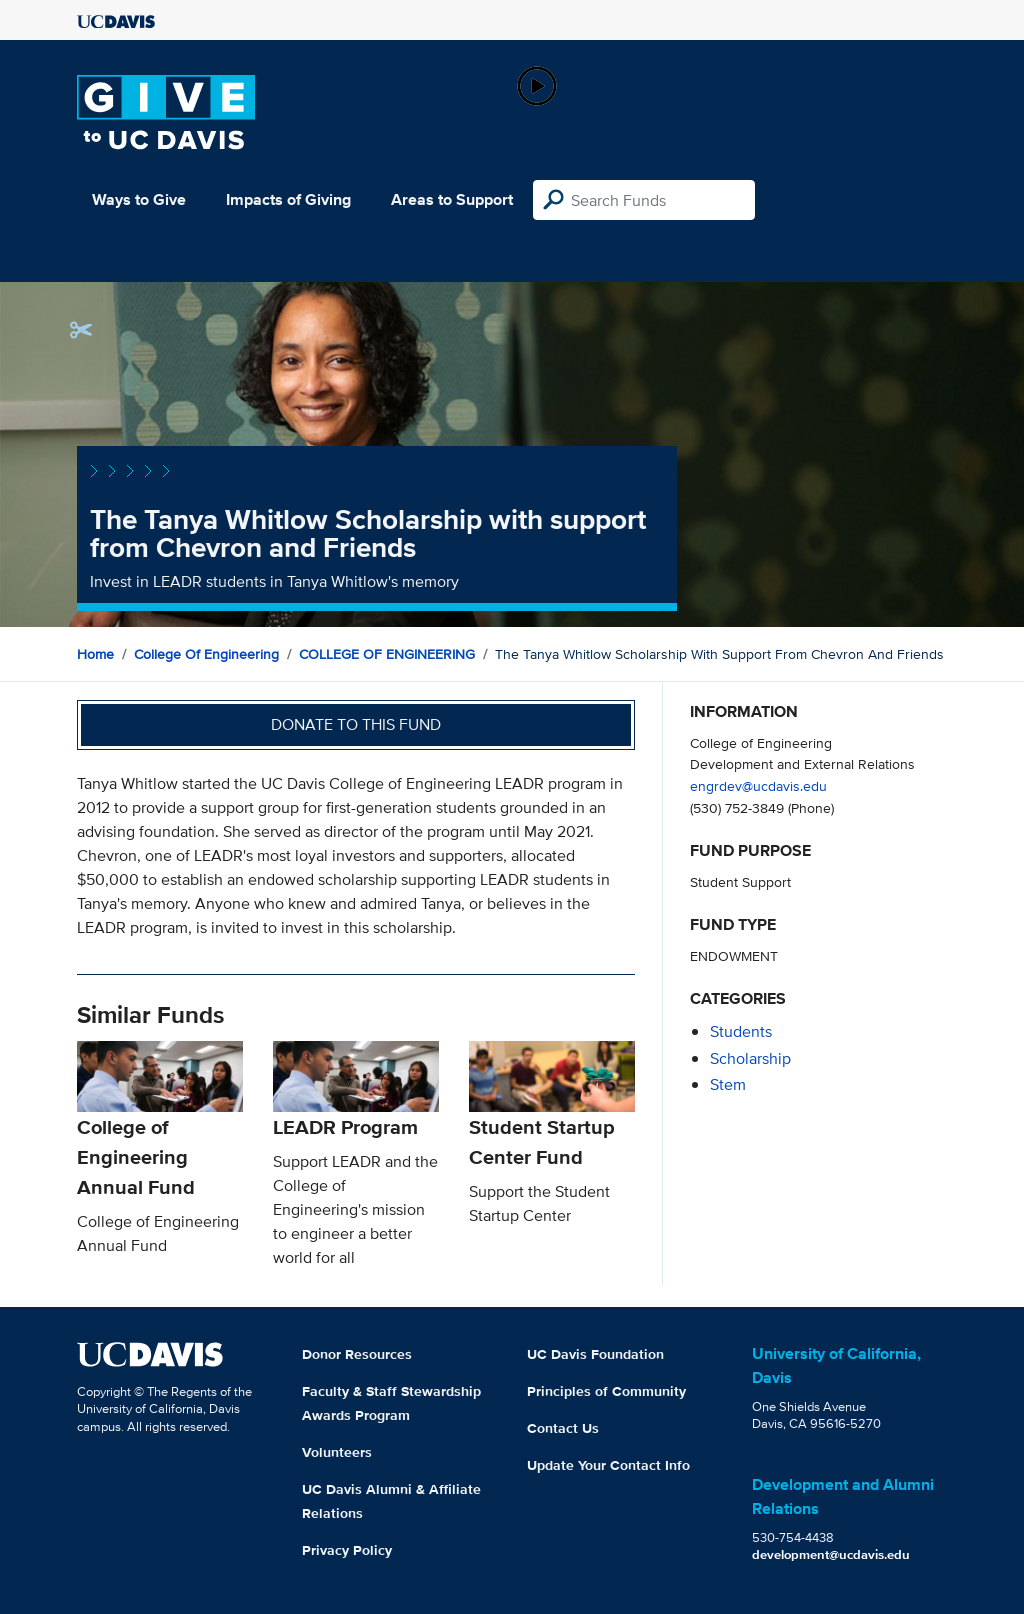 The image size is (1024, 1614). What do you see at coordinates (81, 330) in the screenshot?
I see `cut selected text or content` at bounding box center [81, 330].